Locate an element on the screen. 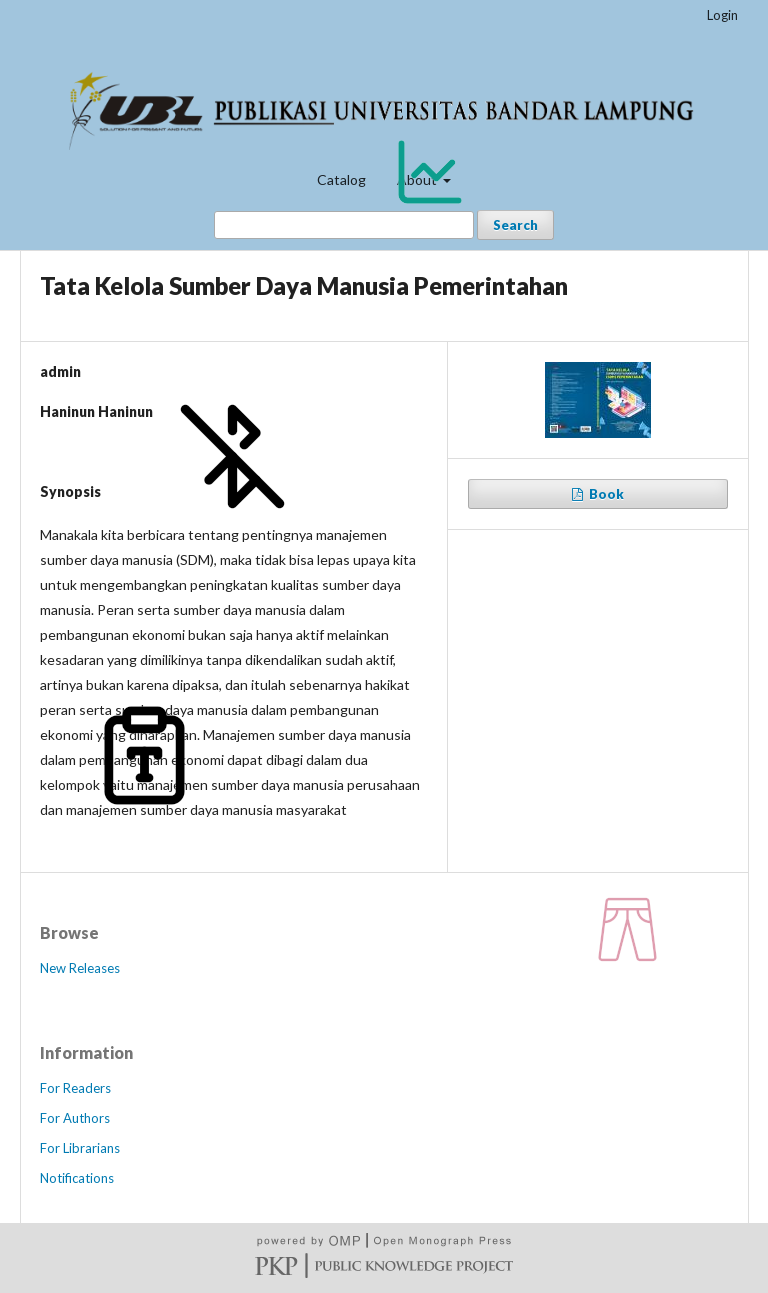  paste as plain text is located at coordinates (144, 755).